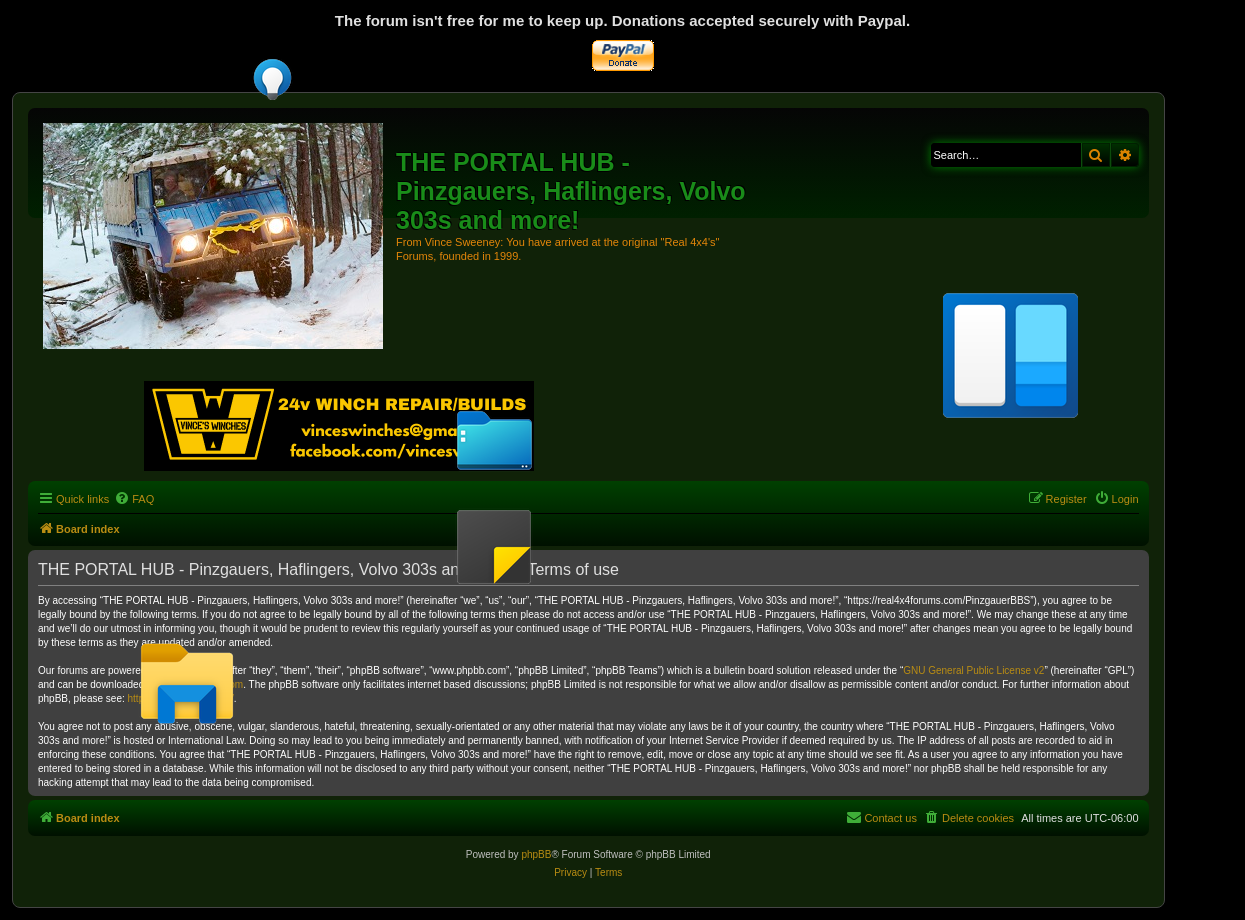 The height and width of the screenshot is (920, 1245). I want to click on open the tips app for helpful hints and tutorials, so click(272, 79).